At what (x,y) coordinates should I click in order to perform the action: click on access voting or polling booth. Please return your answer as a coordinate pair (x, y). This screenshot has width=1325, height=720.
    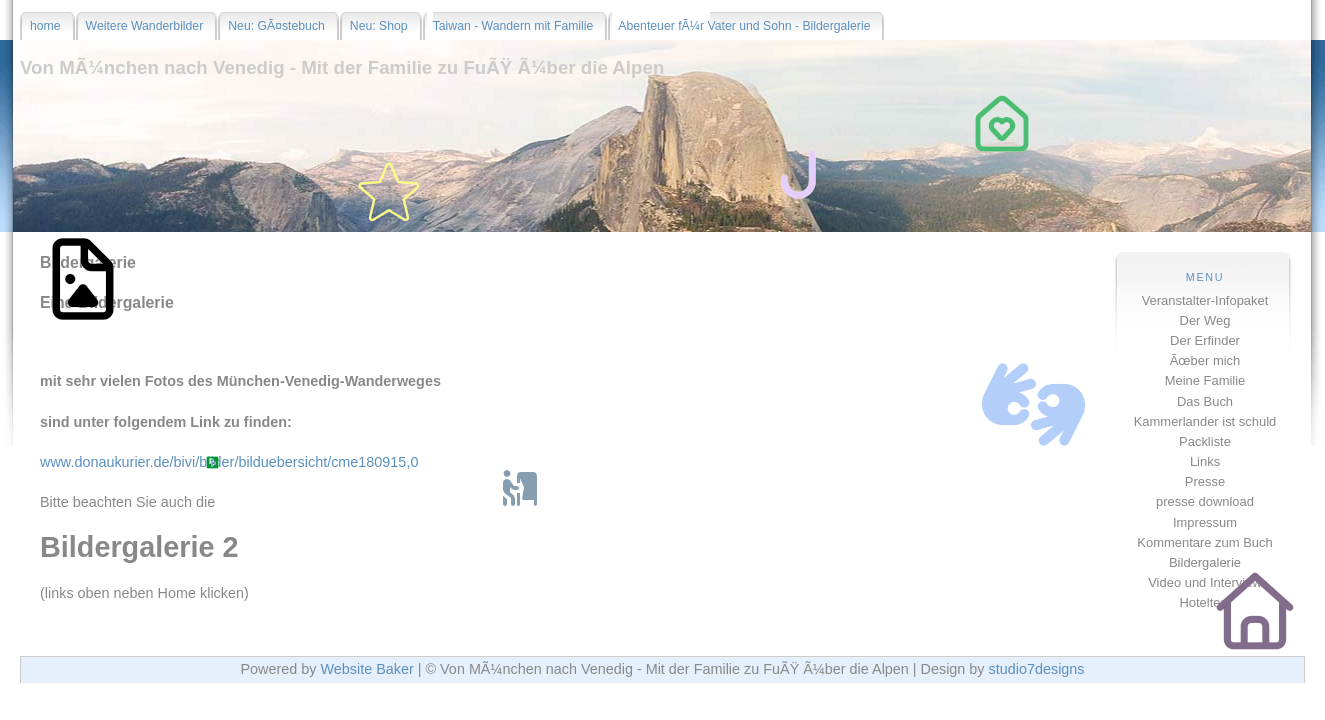
    Looking at the image, I should click on (519, 488).